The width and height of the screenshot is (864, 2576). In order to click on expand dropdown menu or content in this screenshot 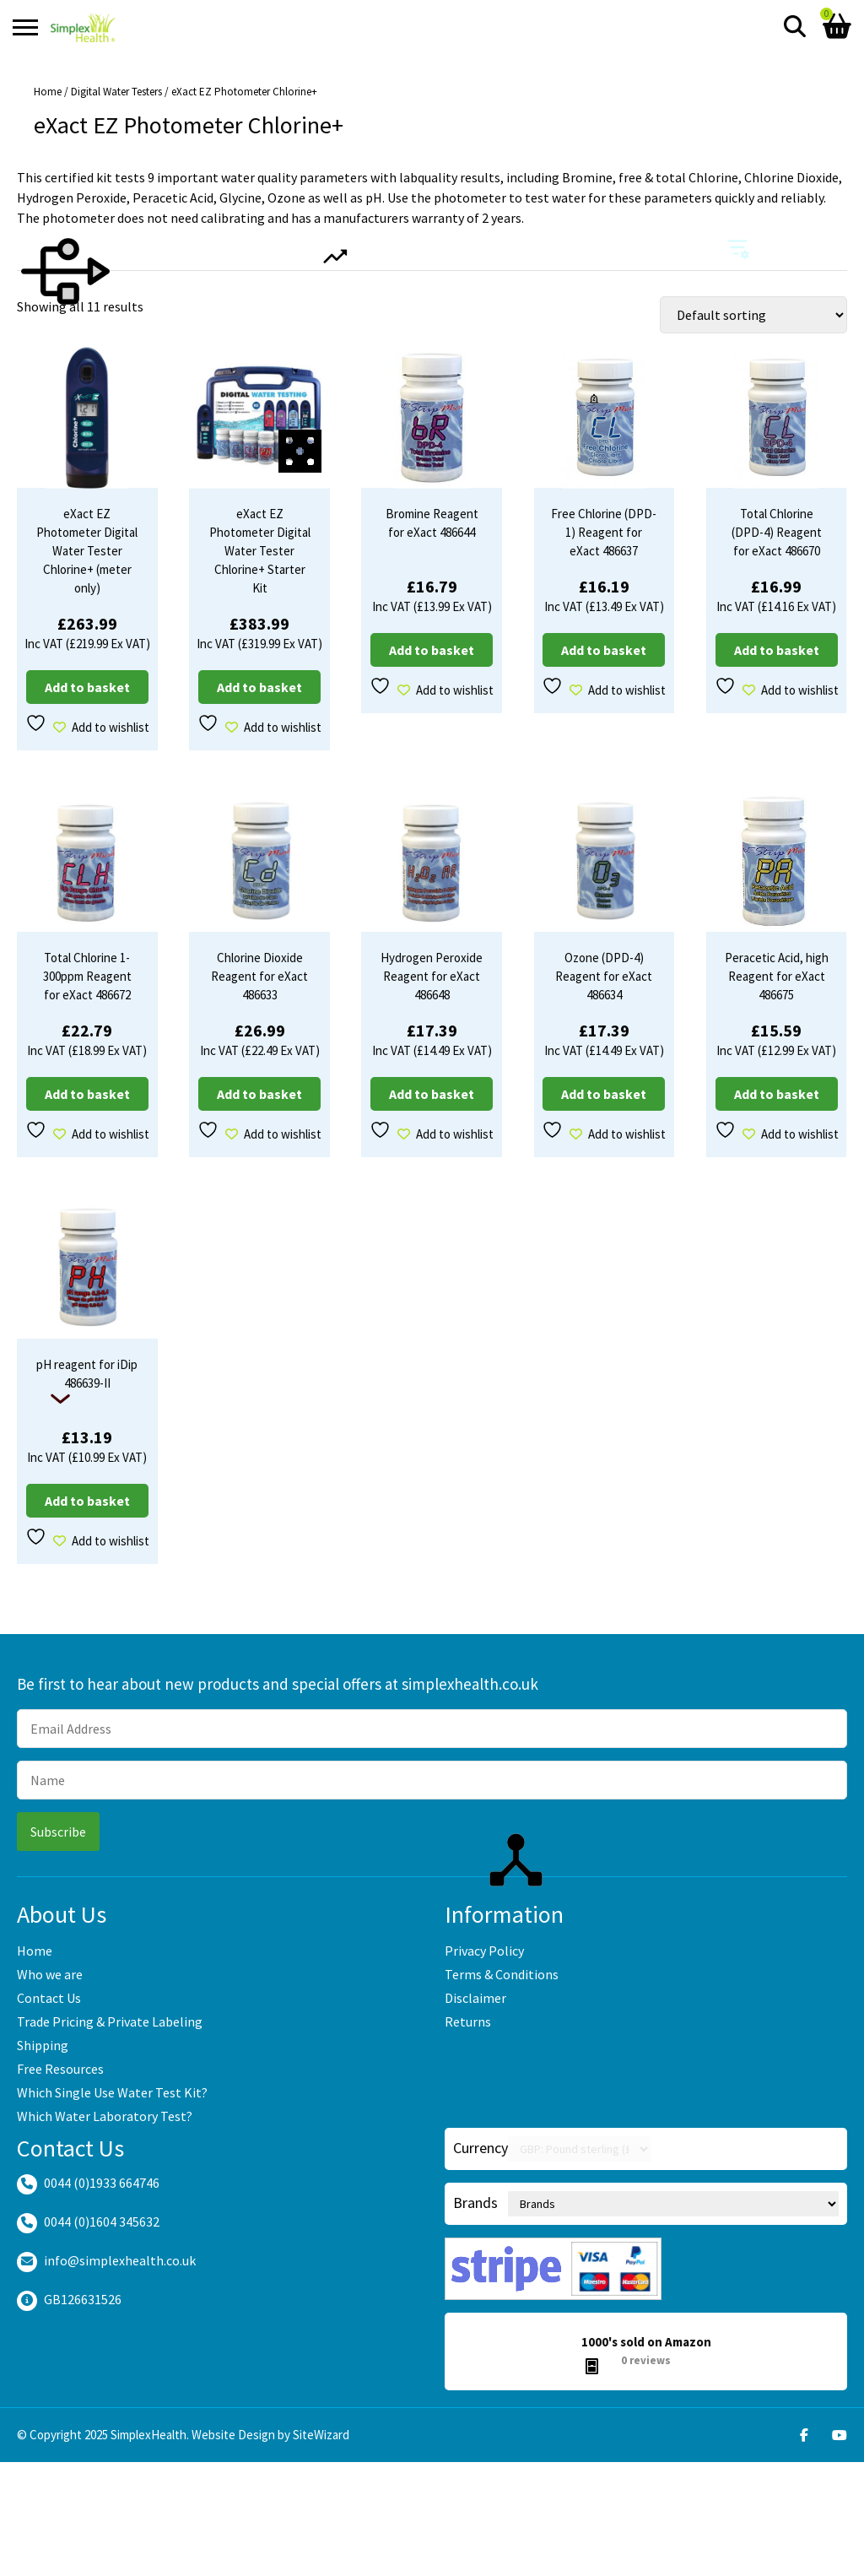, I will do `click(60, 1398)`.